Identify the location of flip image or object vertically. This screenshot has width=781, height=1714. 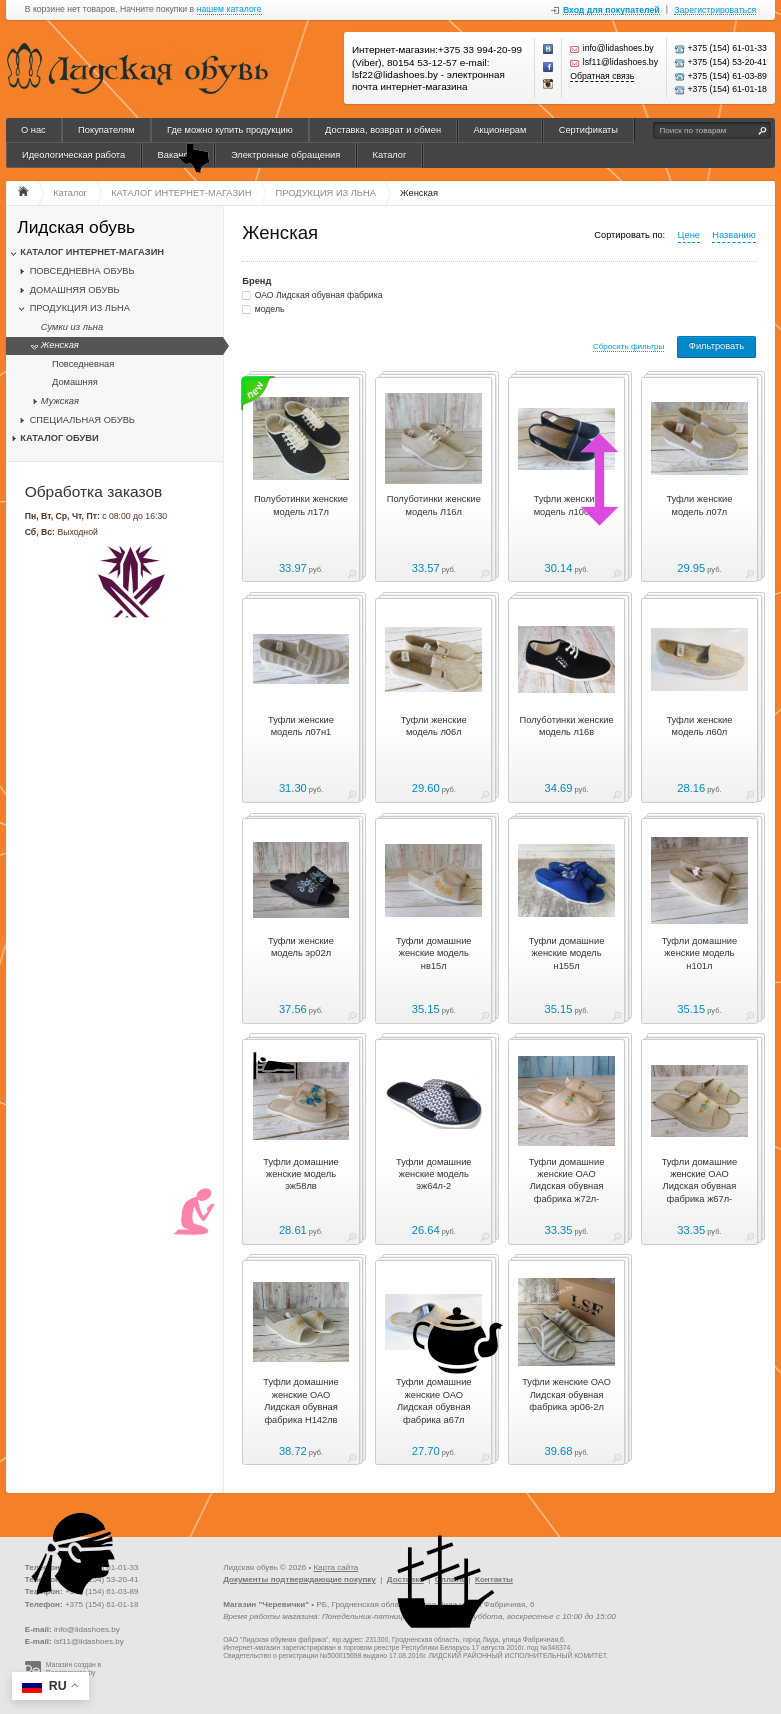
(599, 479).